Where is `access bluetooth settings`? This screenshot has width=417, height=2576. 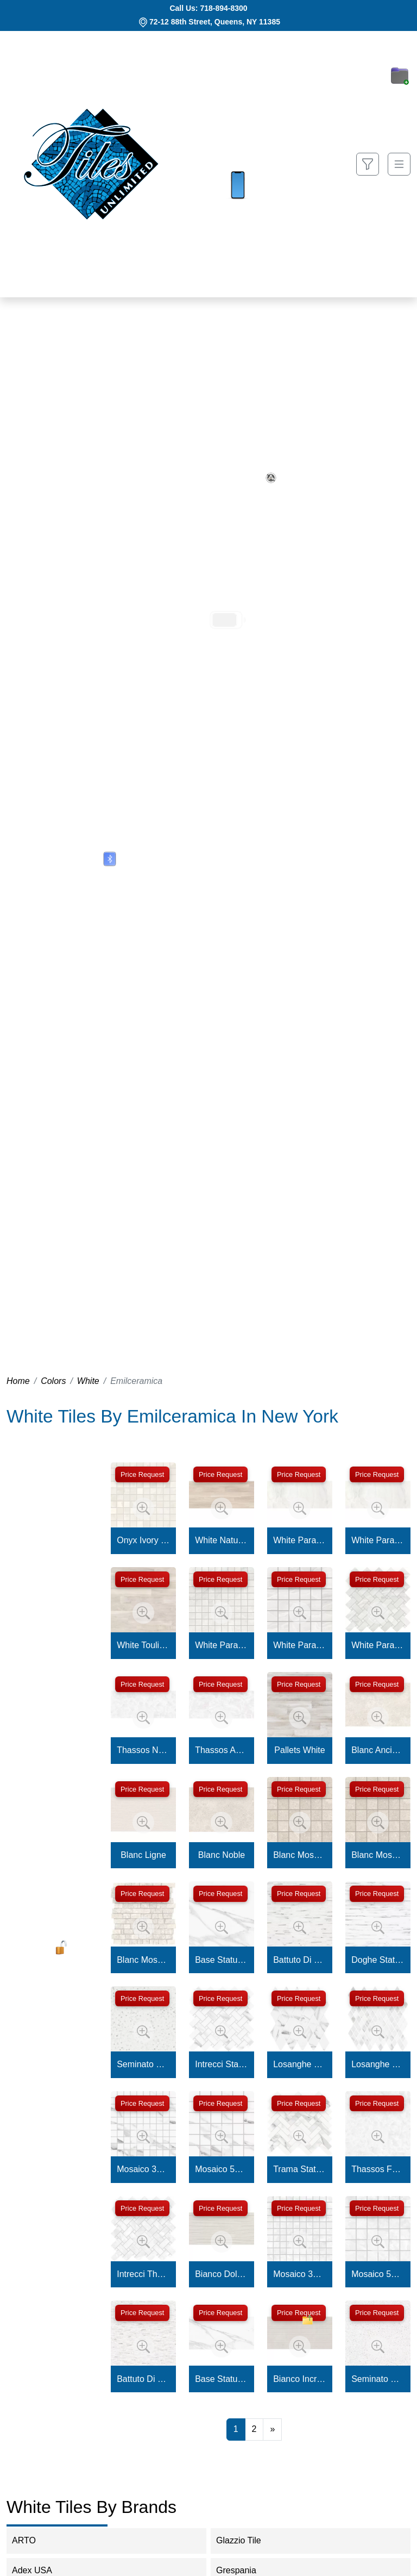 access bluetooth settings is located at coordinates (110, 859).